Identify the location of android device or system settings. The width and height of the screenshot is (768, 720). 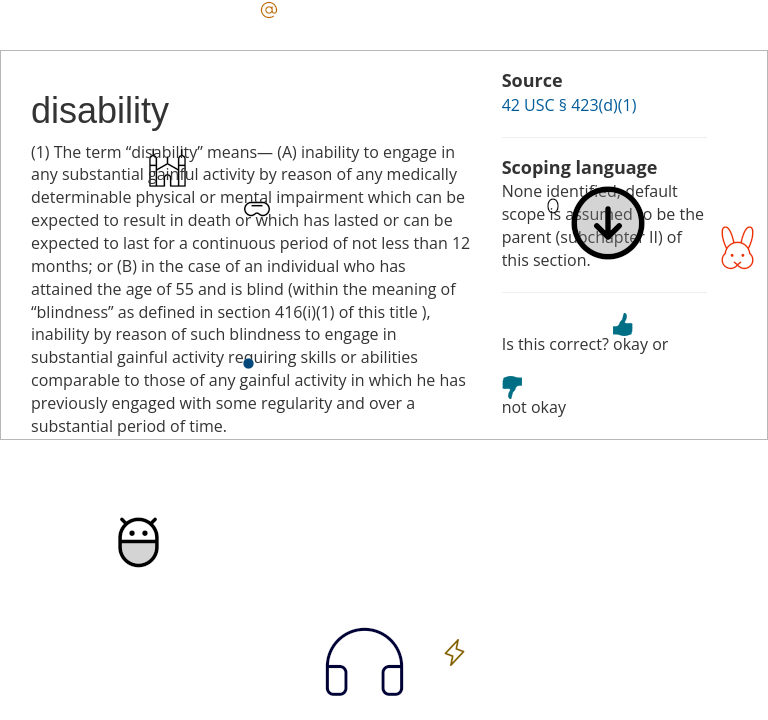
(138, 541).